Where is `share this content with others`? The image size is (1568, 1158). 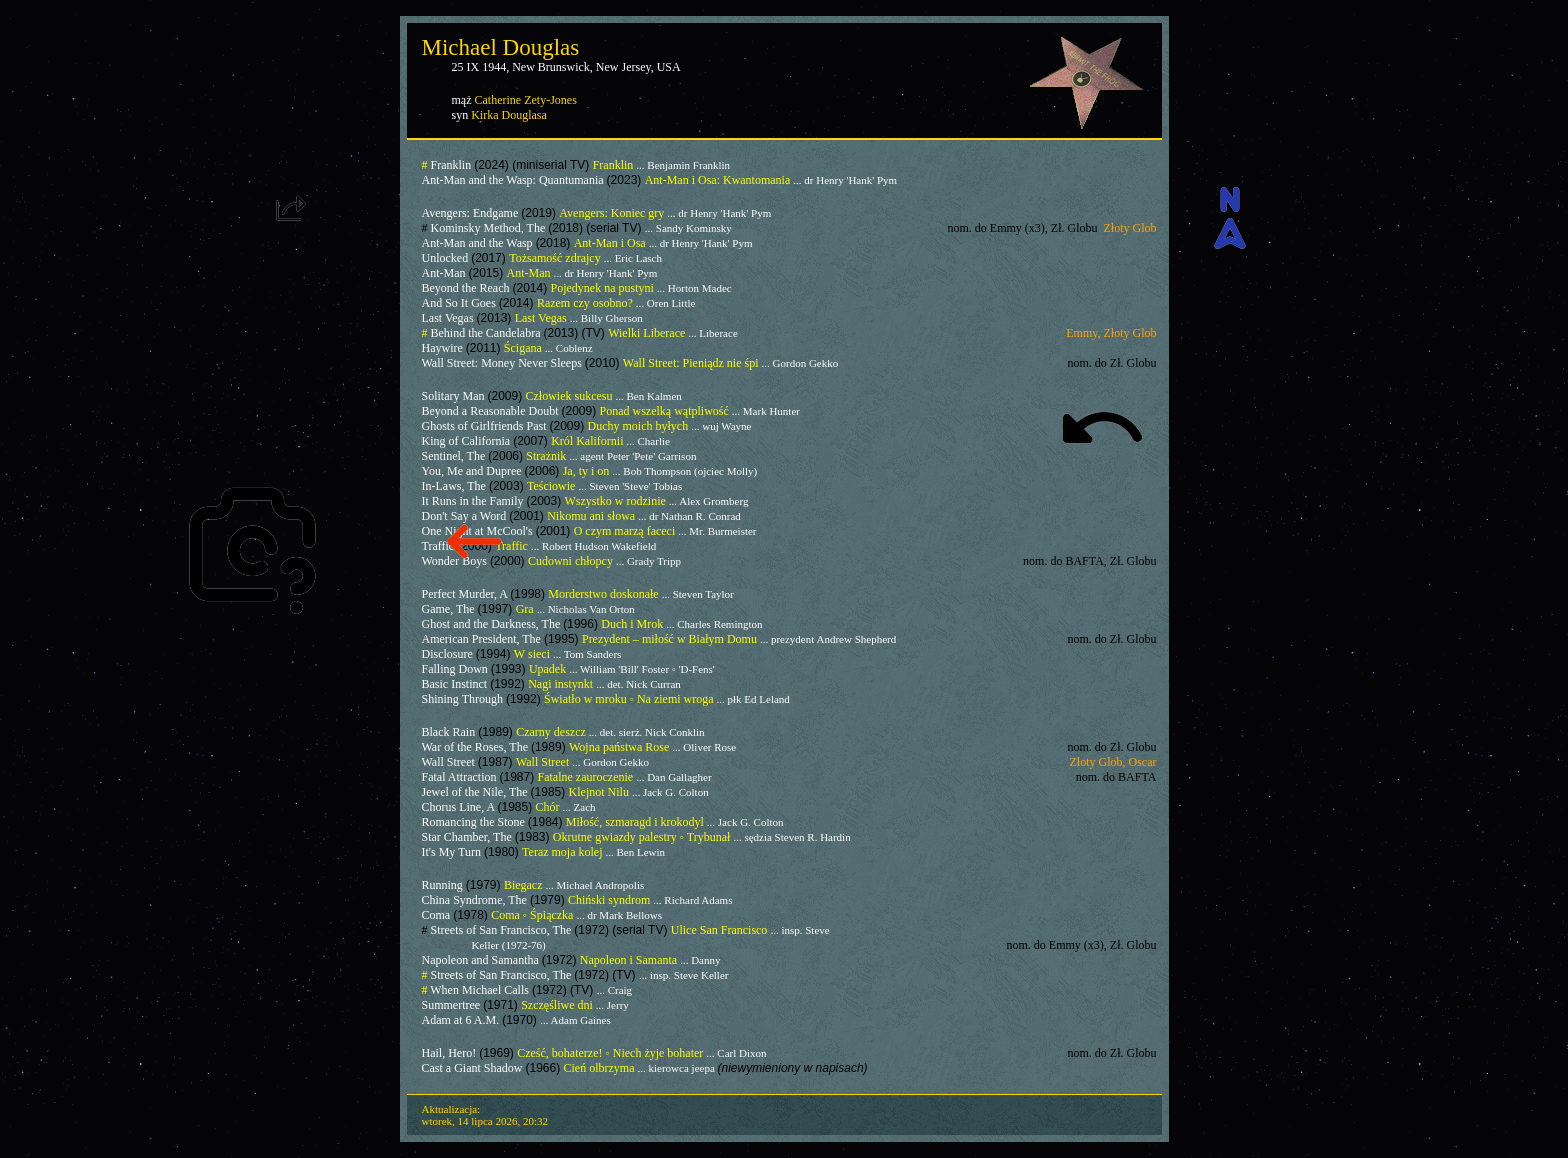 share this content with others is located at coordinates (291, 207).